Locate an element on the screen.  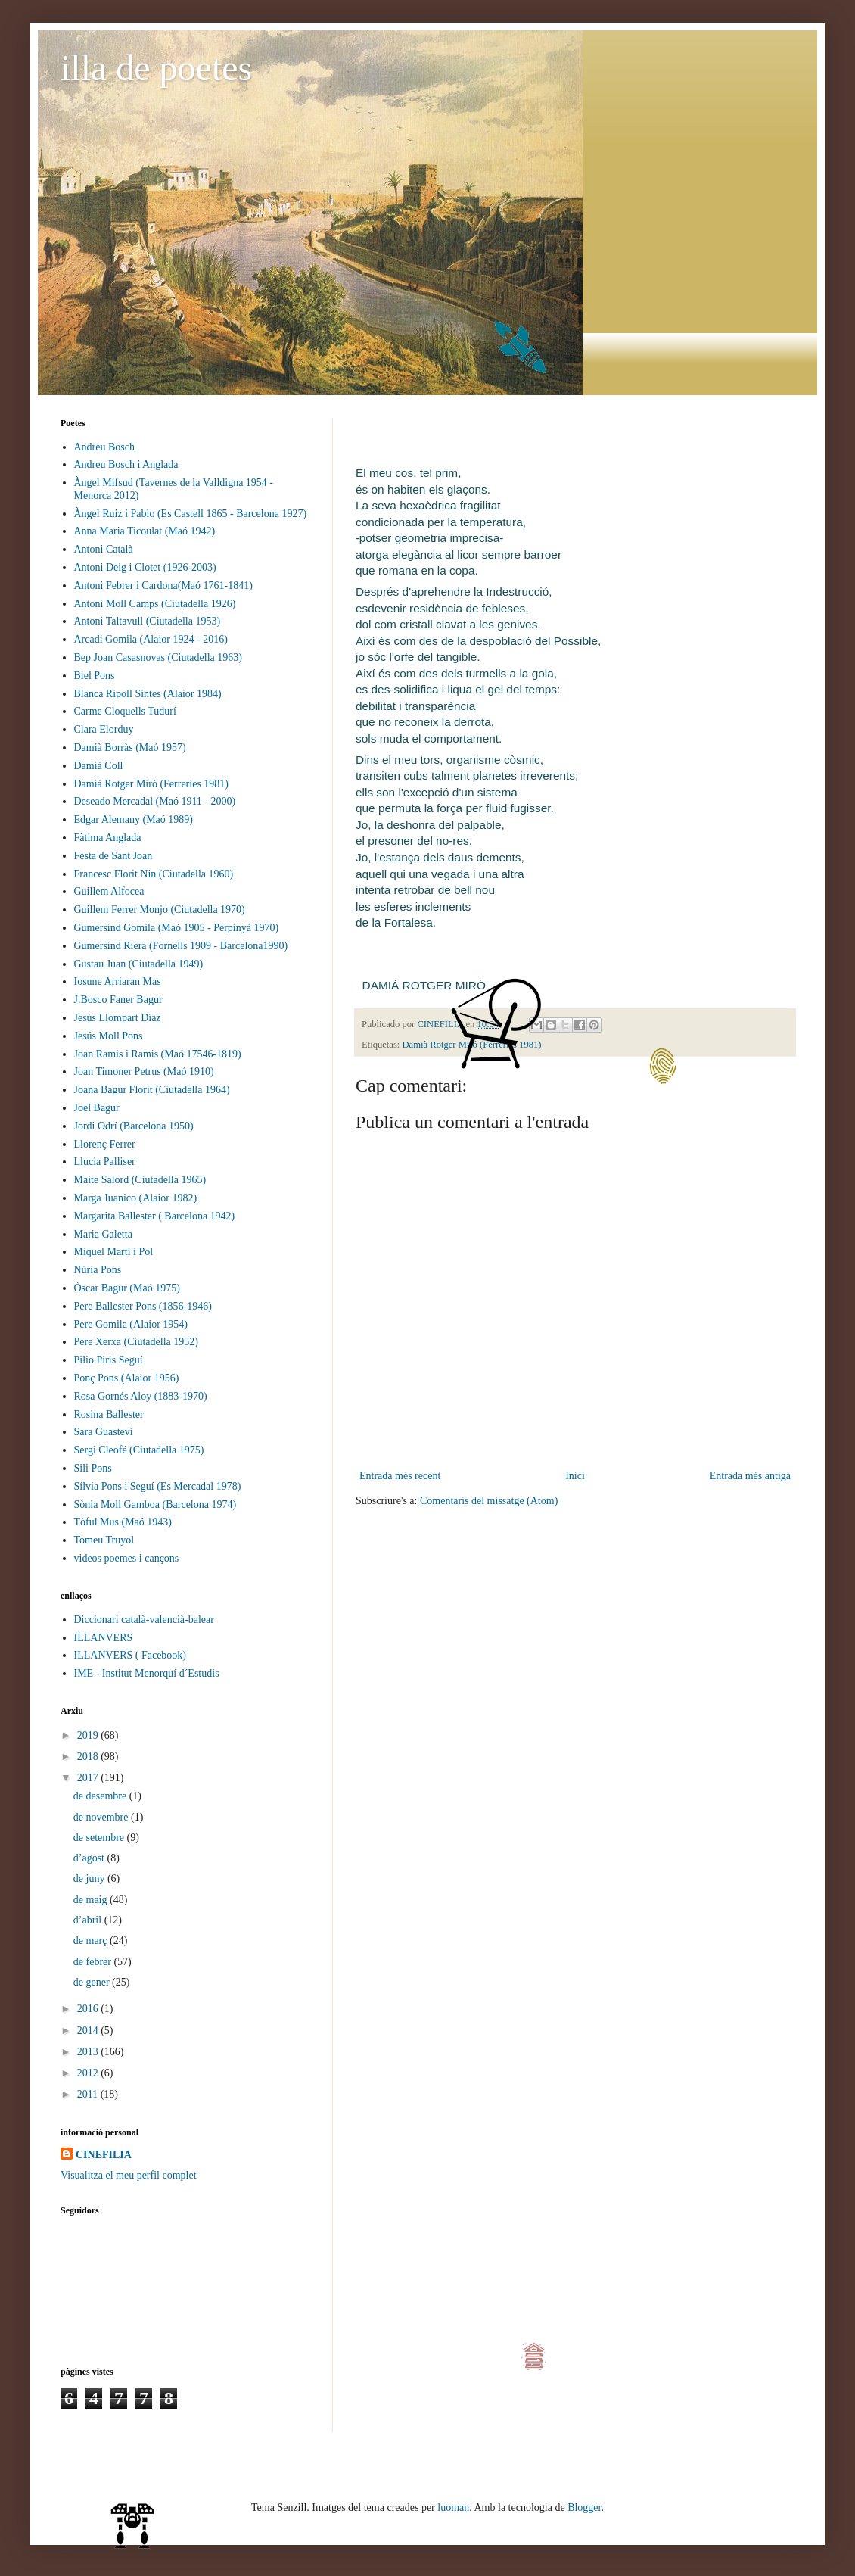
launch or deploy an application is located at coordinates (521, 347).